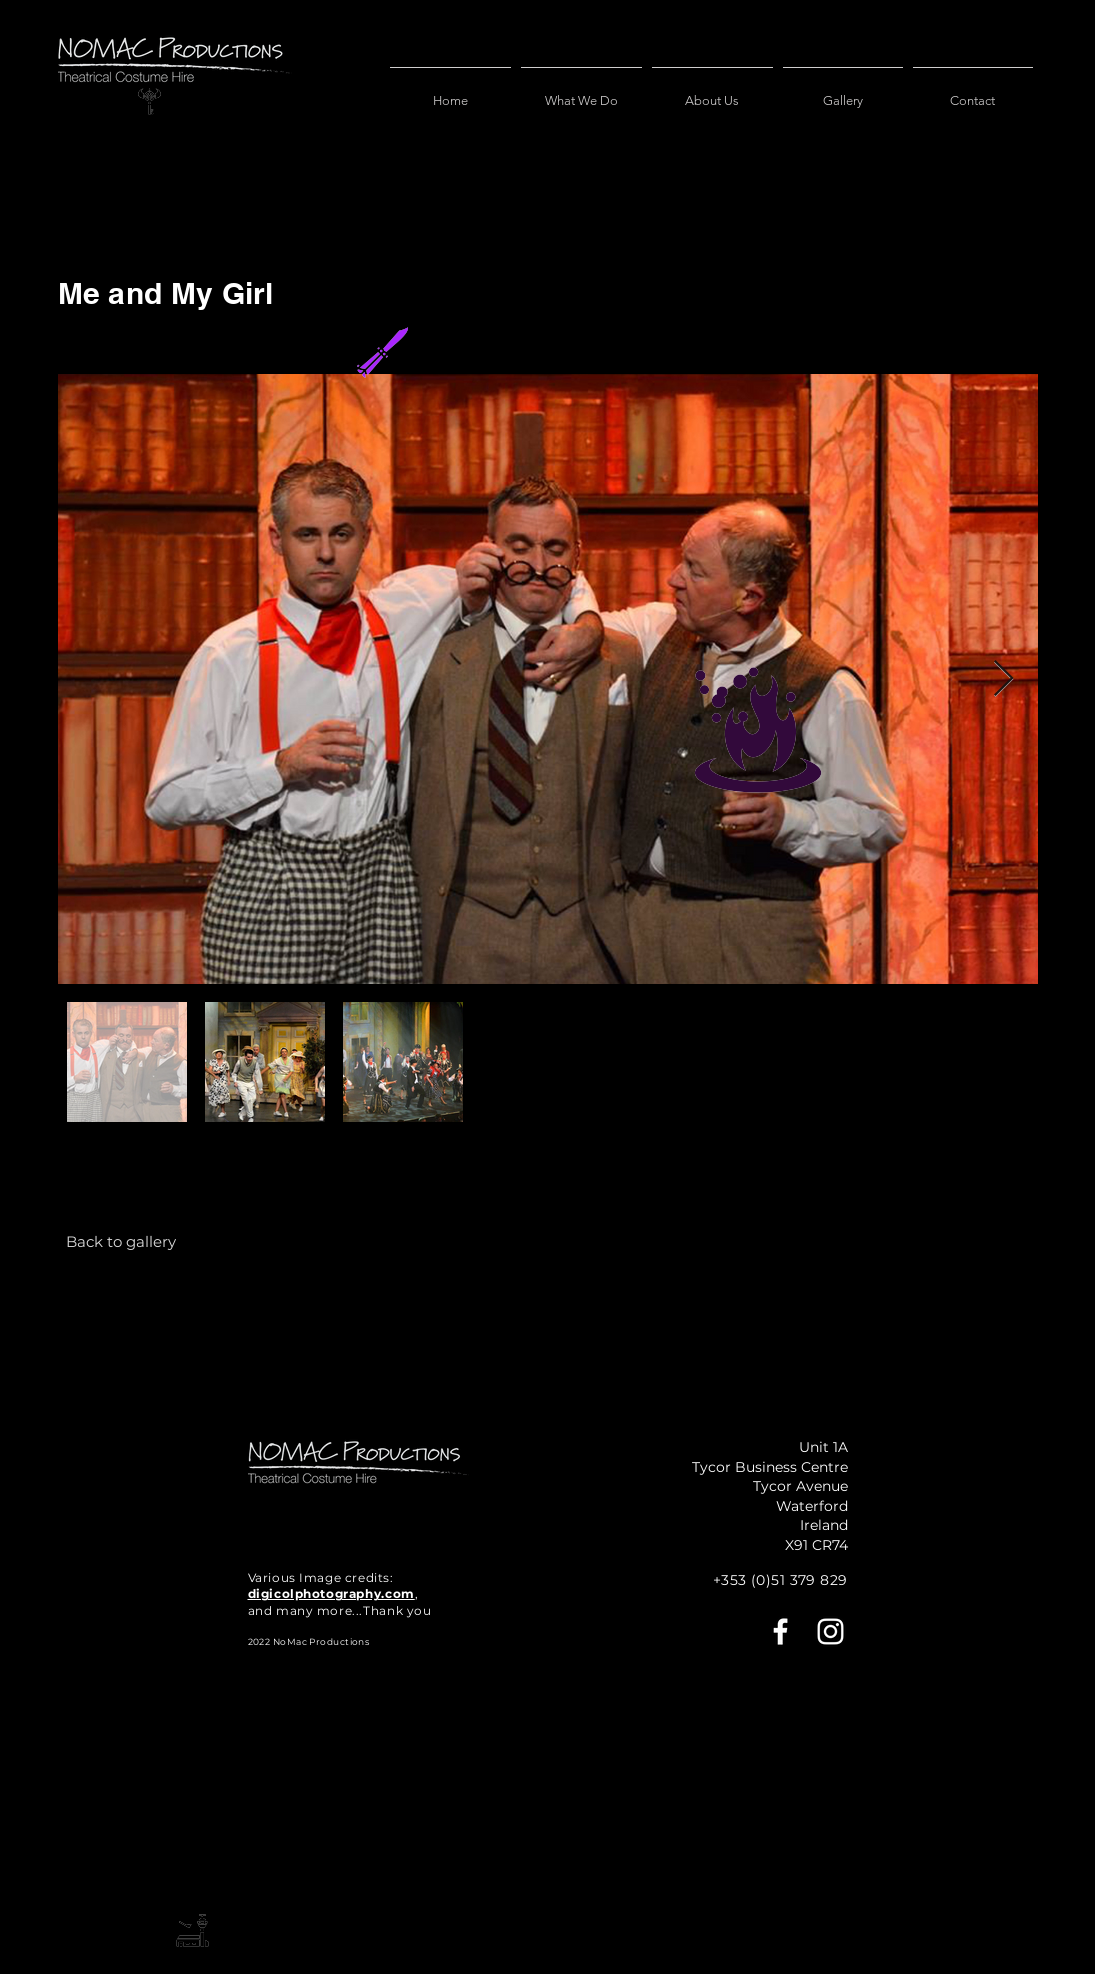 The height and width of the screenshot is (1974, 1095). Describe the element at coordinates (382, 352) in the screenshot. I see `select butterfly knife weapon or tool` at that location.